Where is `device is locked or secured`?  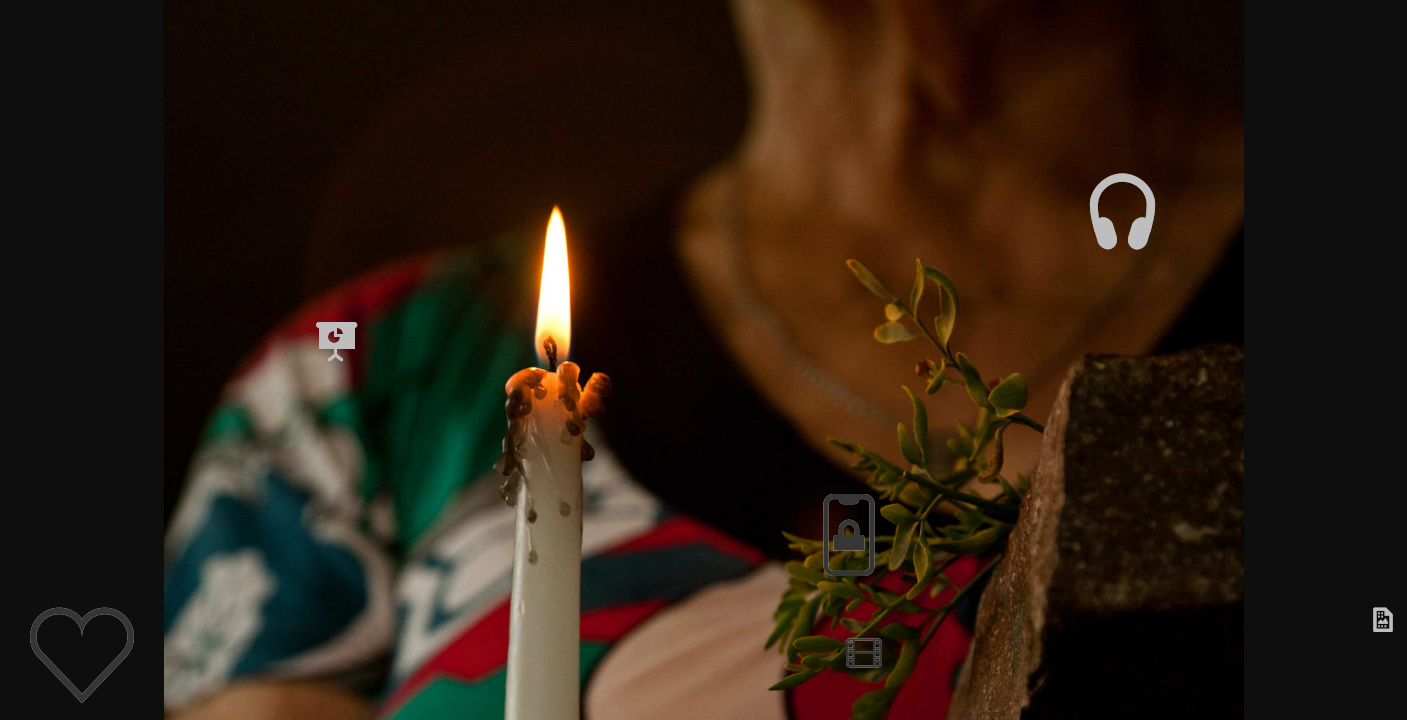 device is locked or secured is located at coordinates (849, 535).